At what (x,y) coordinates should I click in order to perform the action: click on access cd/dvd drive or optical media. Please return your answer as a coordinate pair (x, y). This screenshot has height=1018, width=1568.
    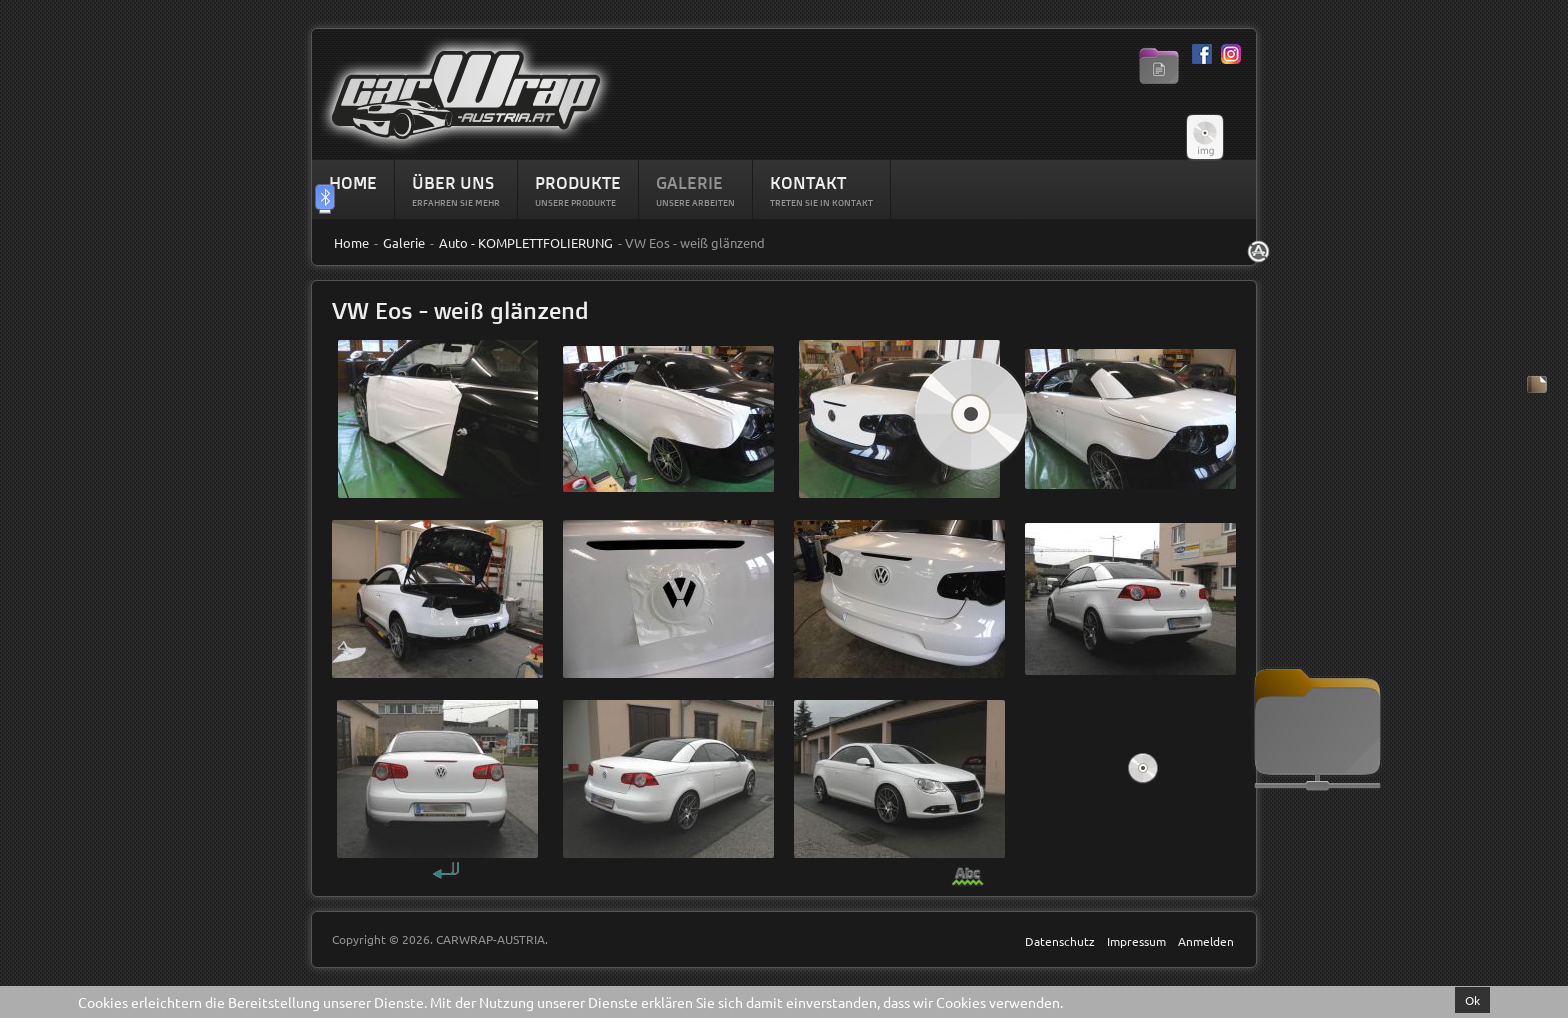
    Looking at the image, I should click on (971, 414).